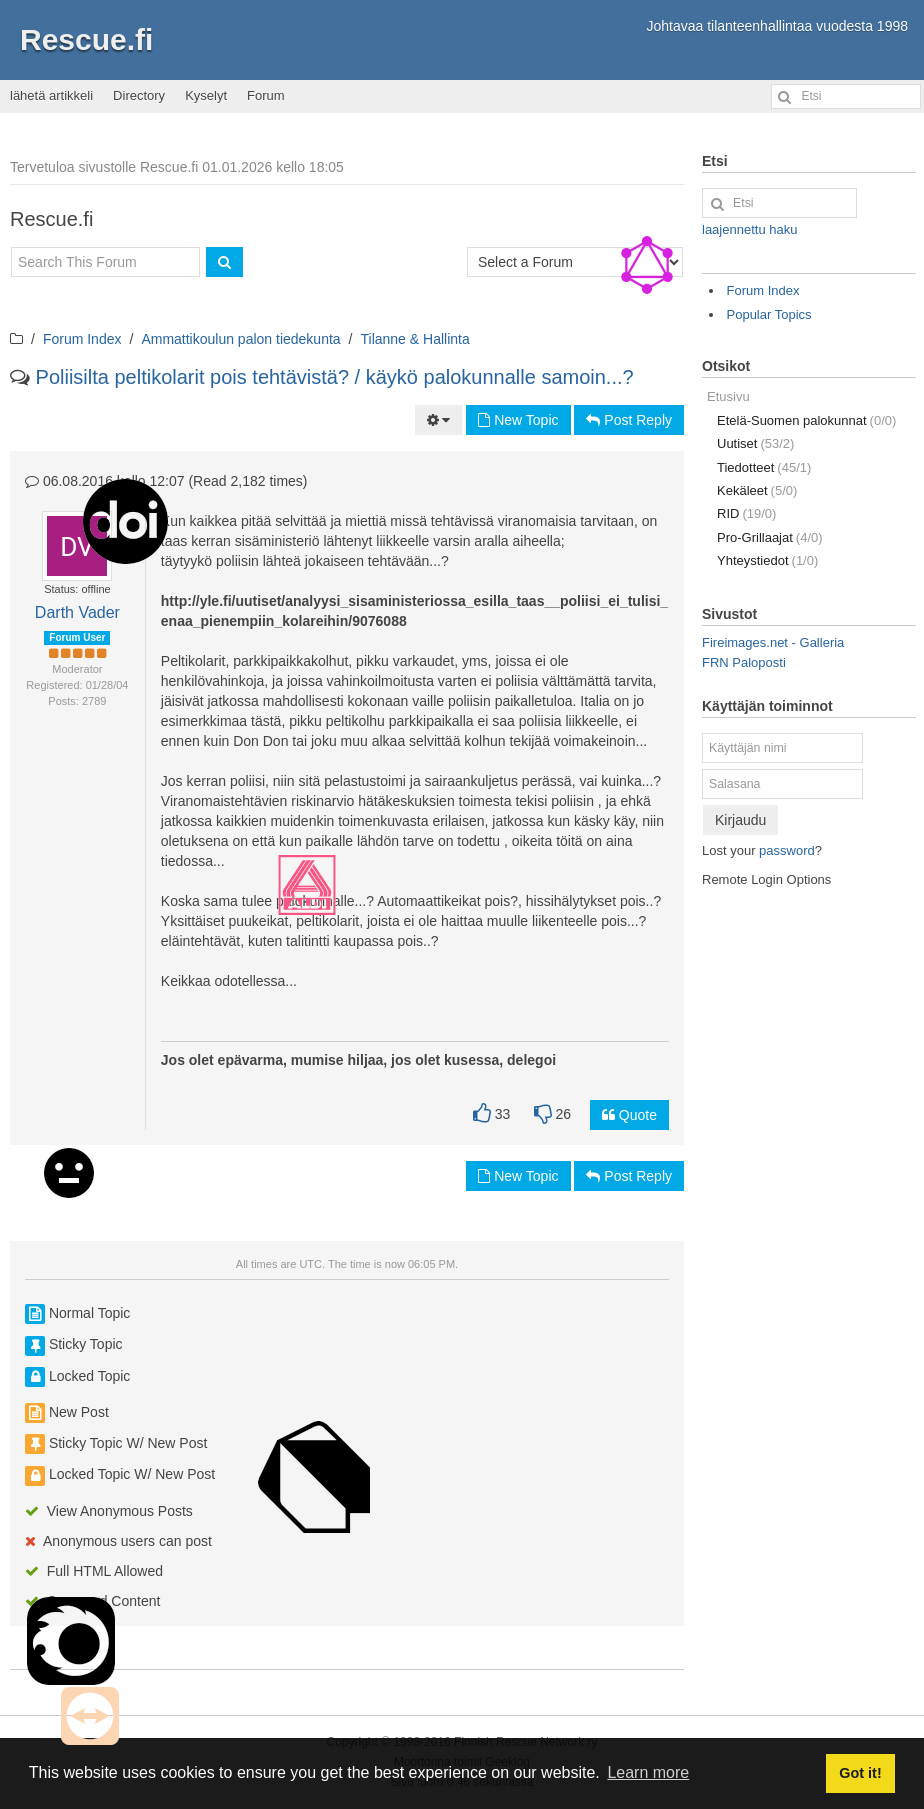  Describe the element at coordinates (90, 1716) in the screenshot. I see `launch teamviewer remote desktop application` at that location.